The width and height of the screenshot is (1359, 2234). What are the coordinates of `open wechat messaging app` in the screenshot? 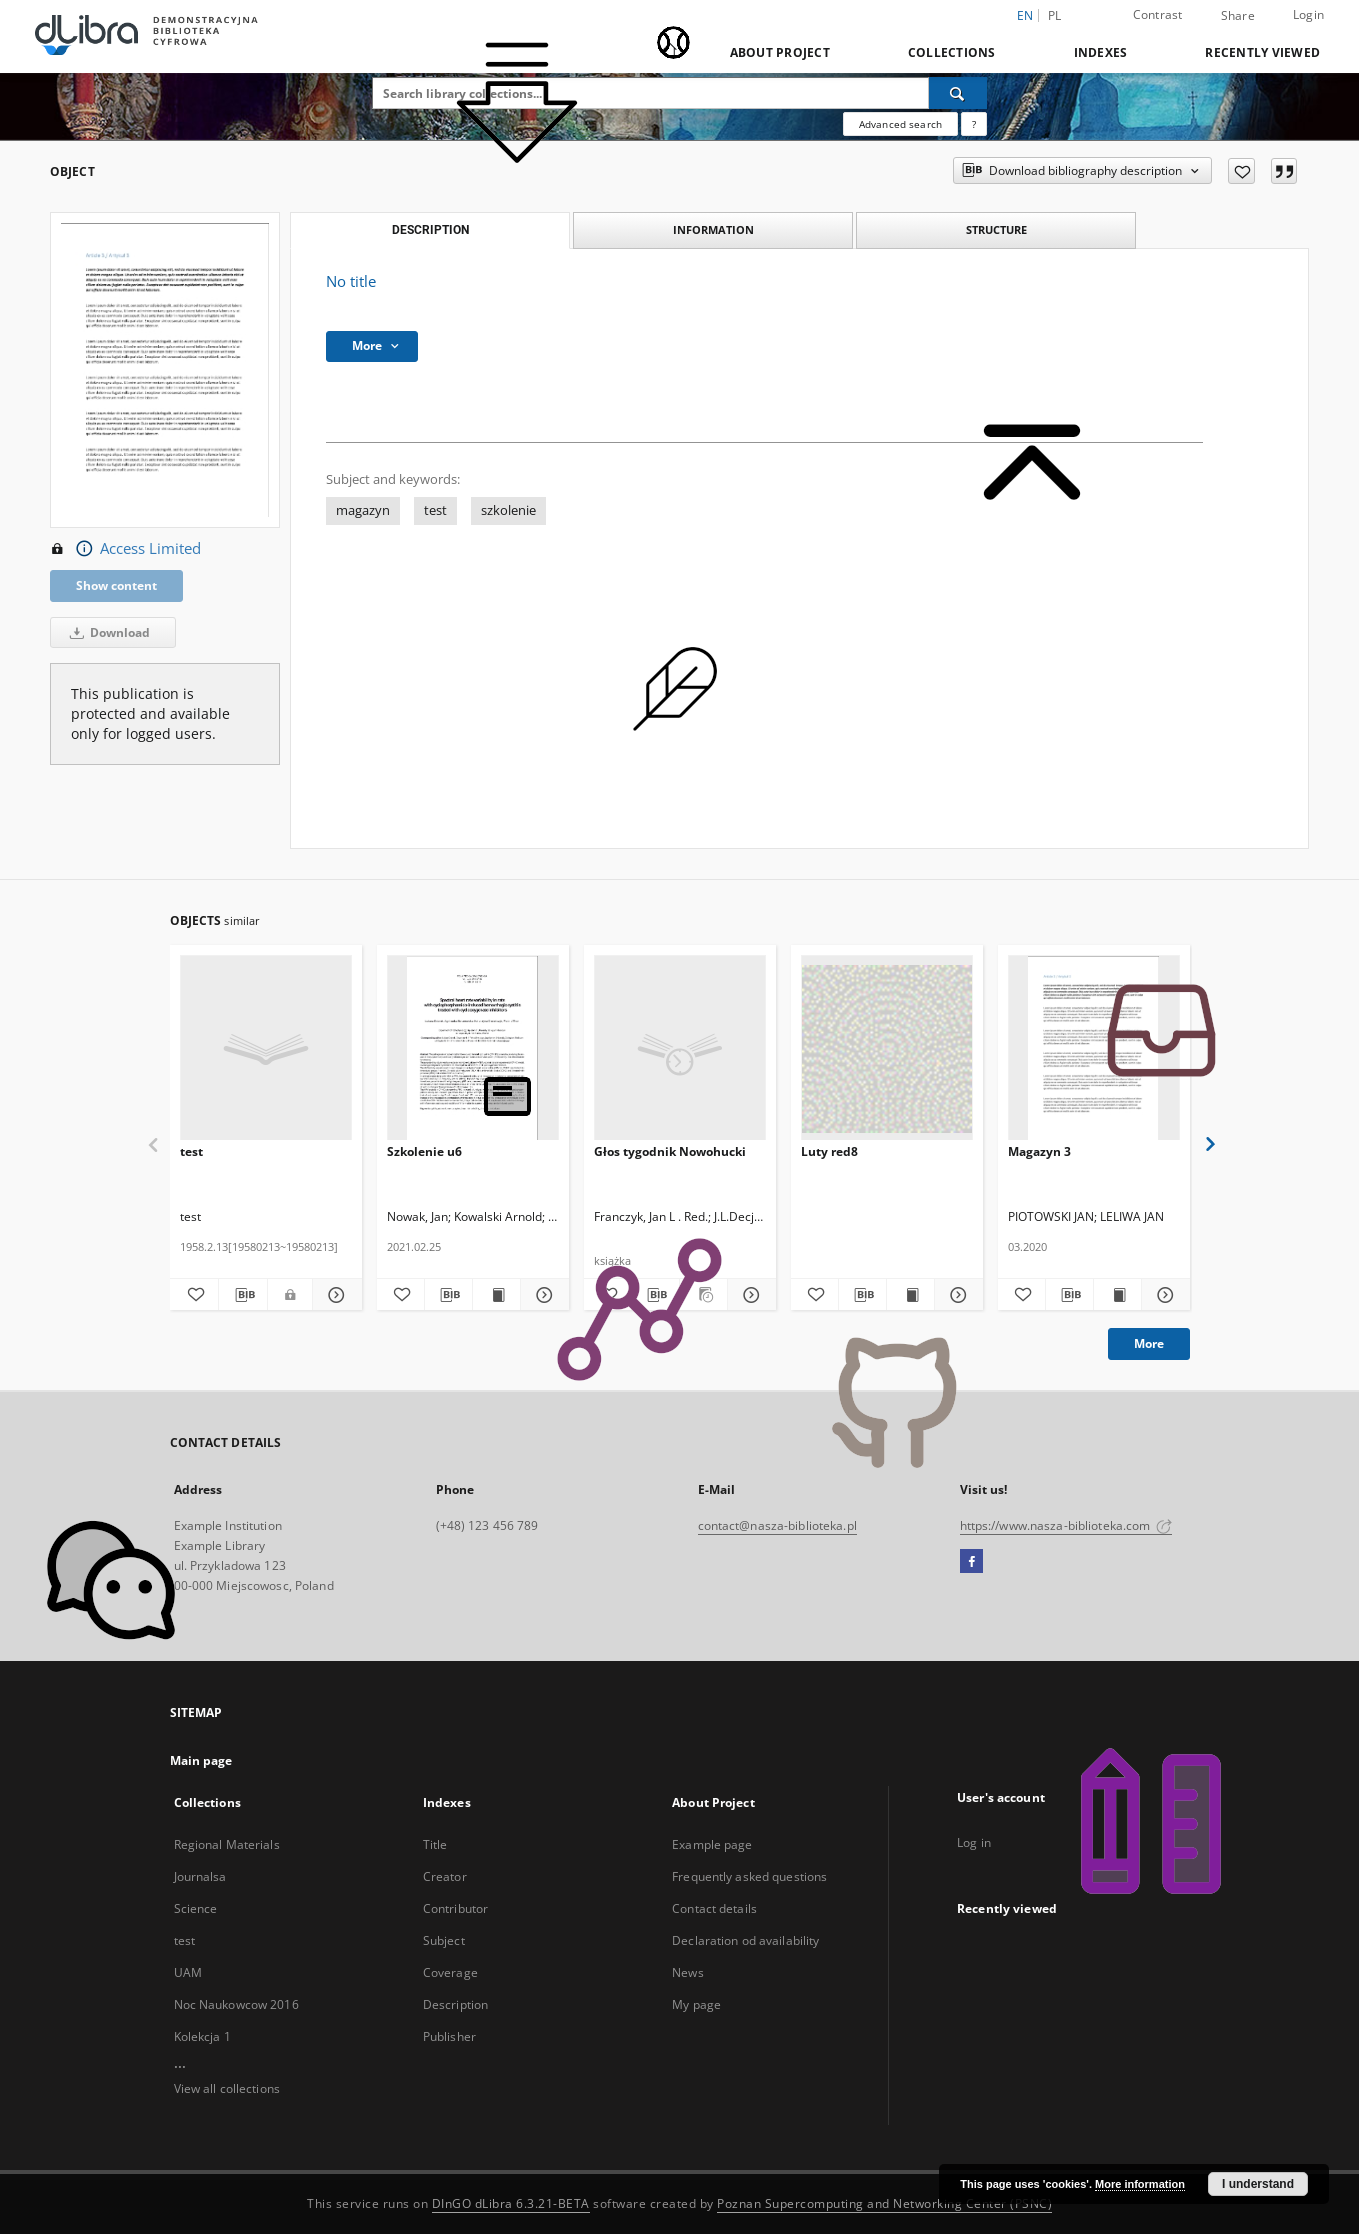 It's located at (111, 1580).